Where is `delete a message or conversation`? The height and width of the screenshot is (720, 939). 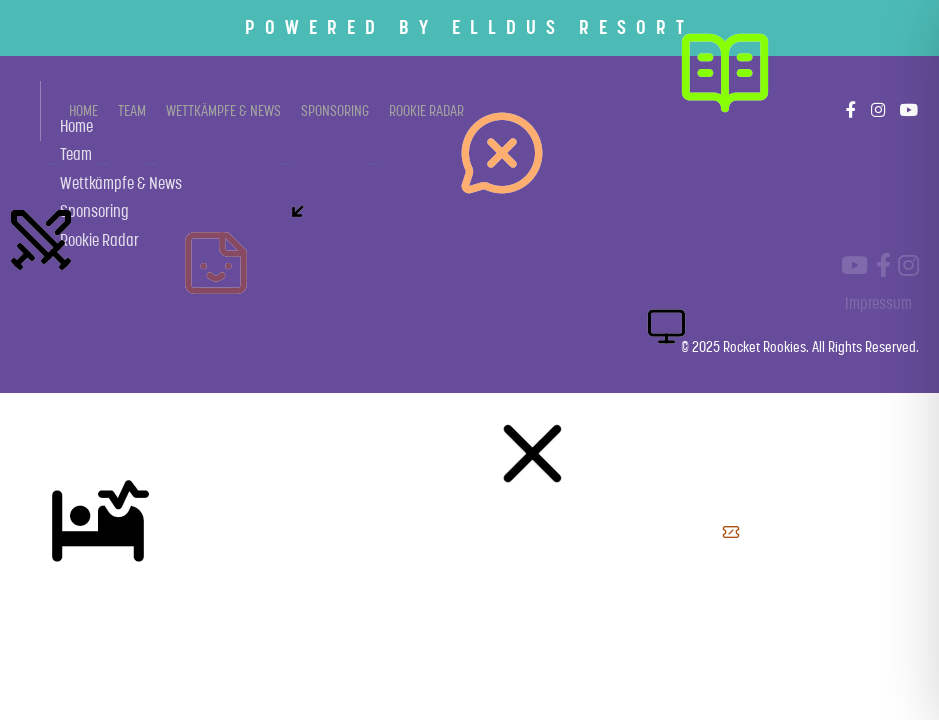
delete a message or conversation is located at coordinates (502, 153).